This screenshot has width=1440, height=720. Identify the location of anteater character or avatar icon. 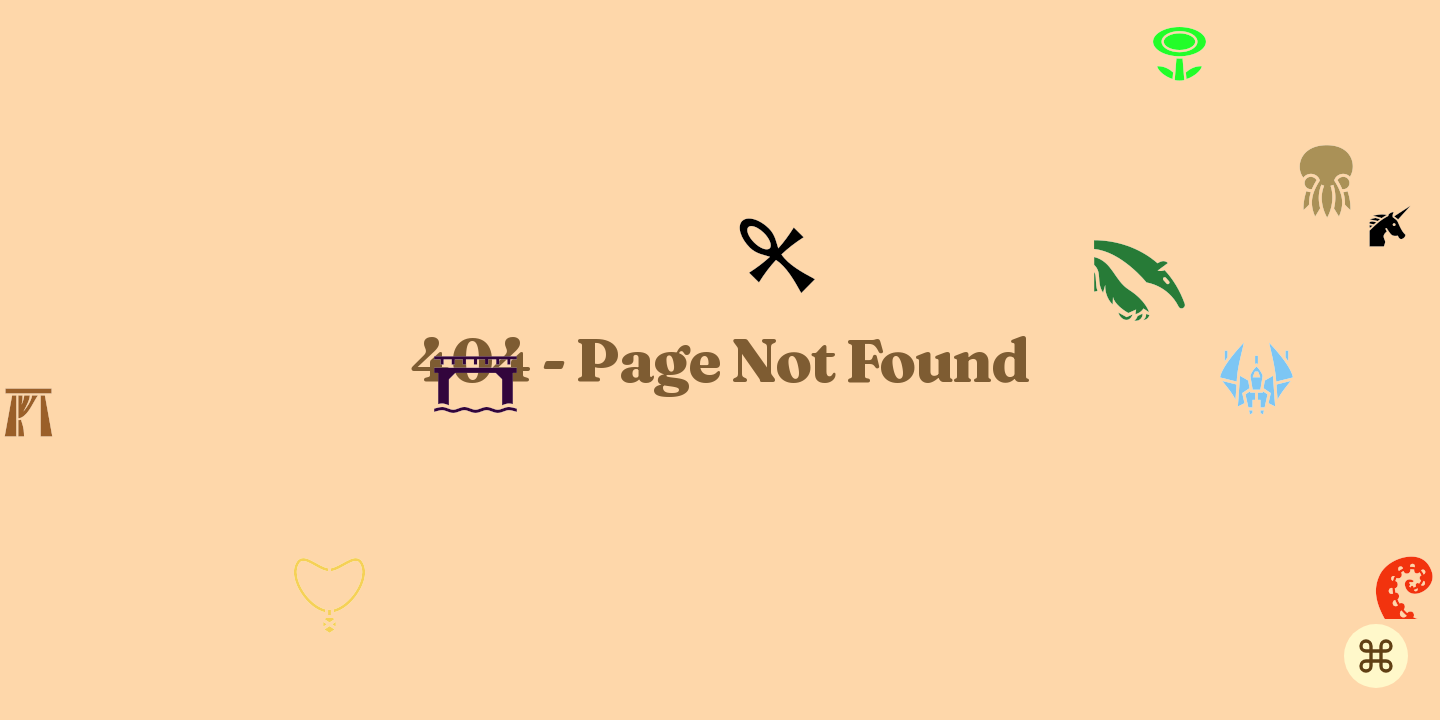
(1139, 280).